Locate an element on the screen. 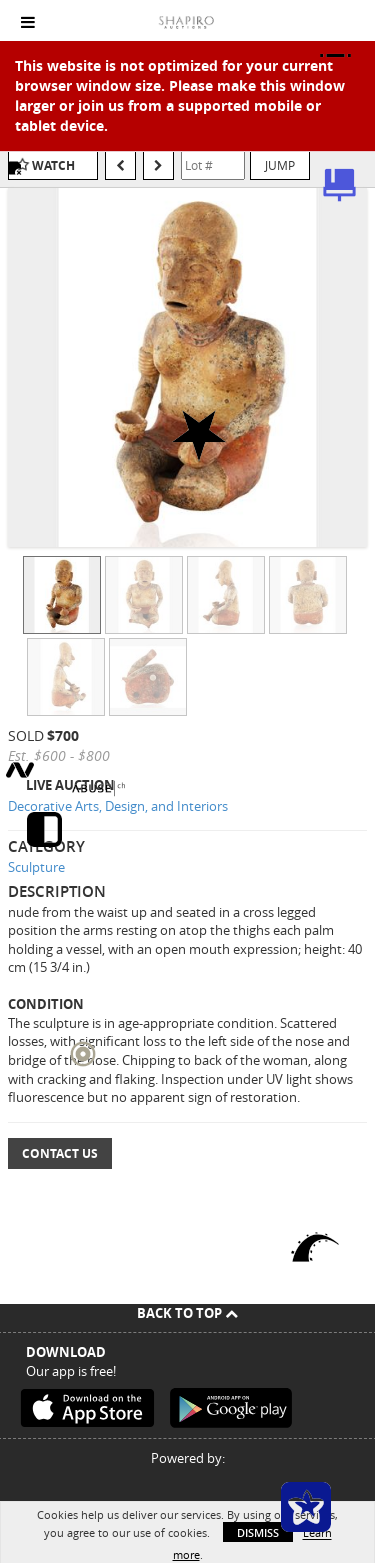  open the Nebula streaming app is located at coordinates (199, 436).